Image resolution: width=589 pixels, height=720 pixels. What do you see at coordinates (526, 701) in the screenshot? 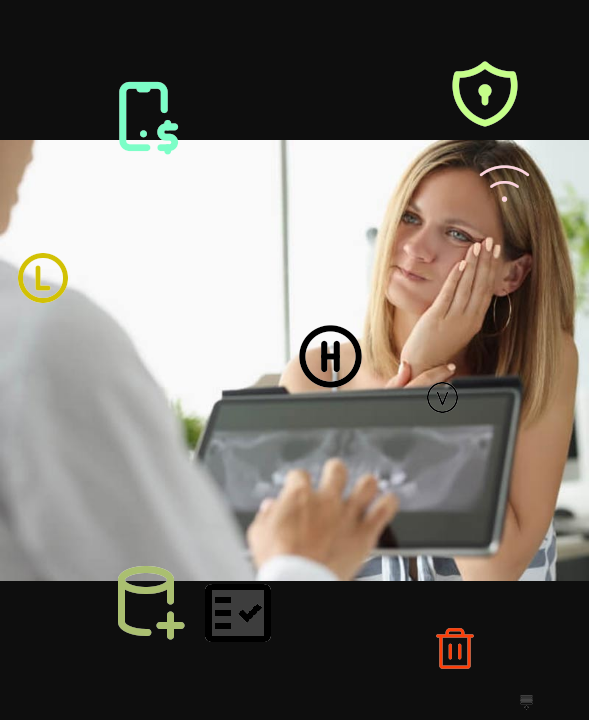
I see `add a new row below` at bounding box center [526, 701].